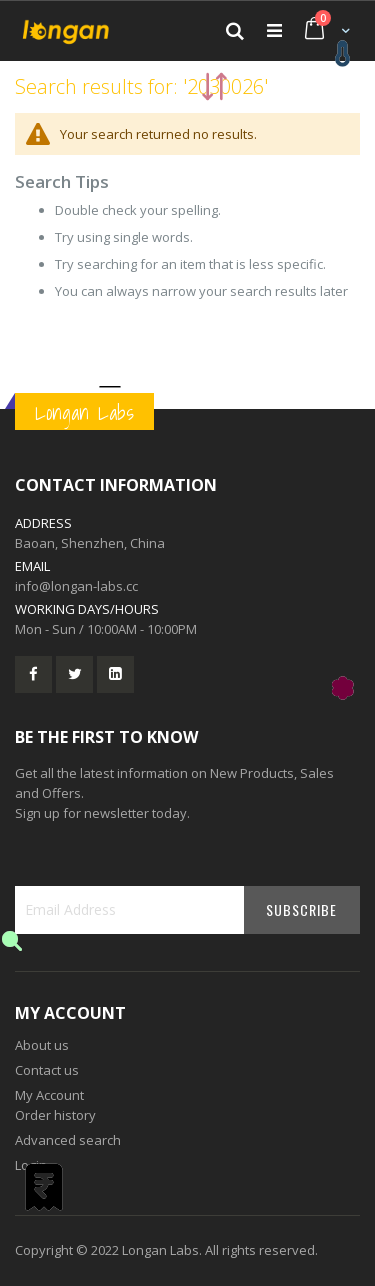  What do you see at coordinates (12, 941) in the screenshot?
I see `search or find content` at bounding box center [12, 941].